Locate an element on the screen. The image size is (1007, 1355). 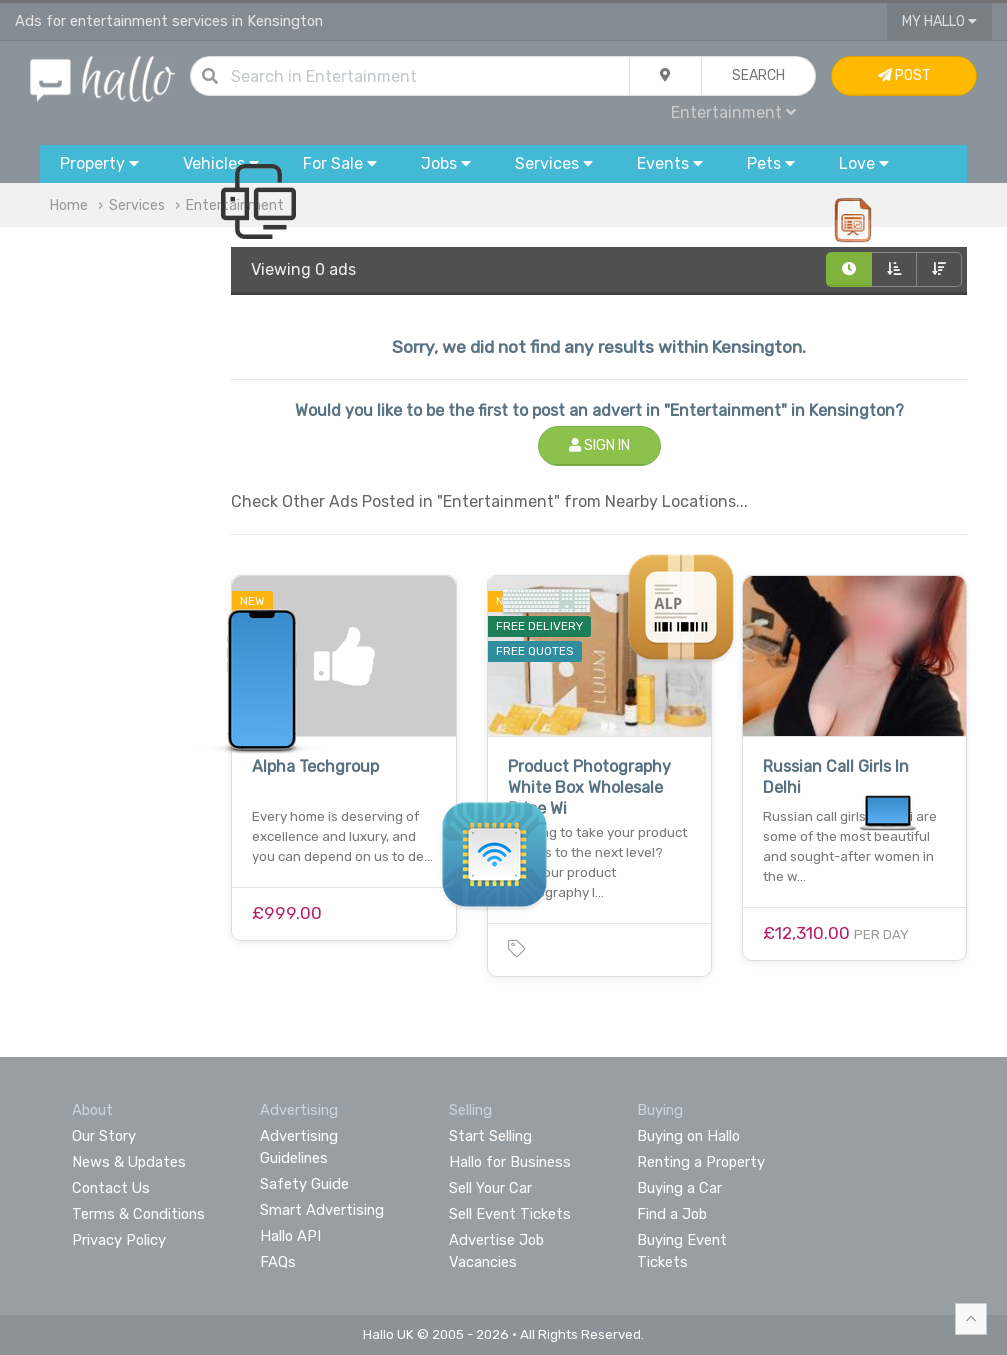
iPhone 16e device icon is located at coordinates (262, 682).